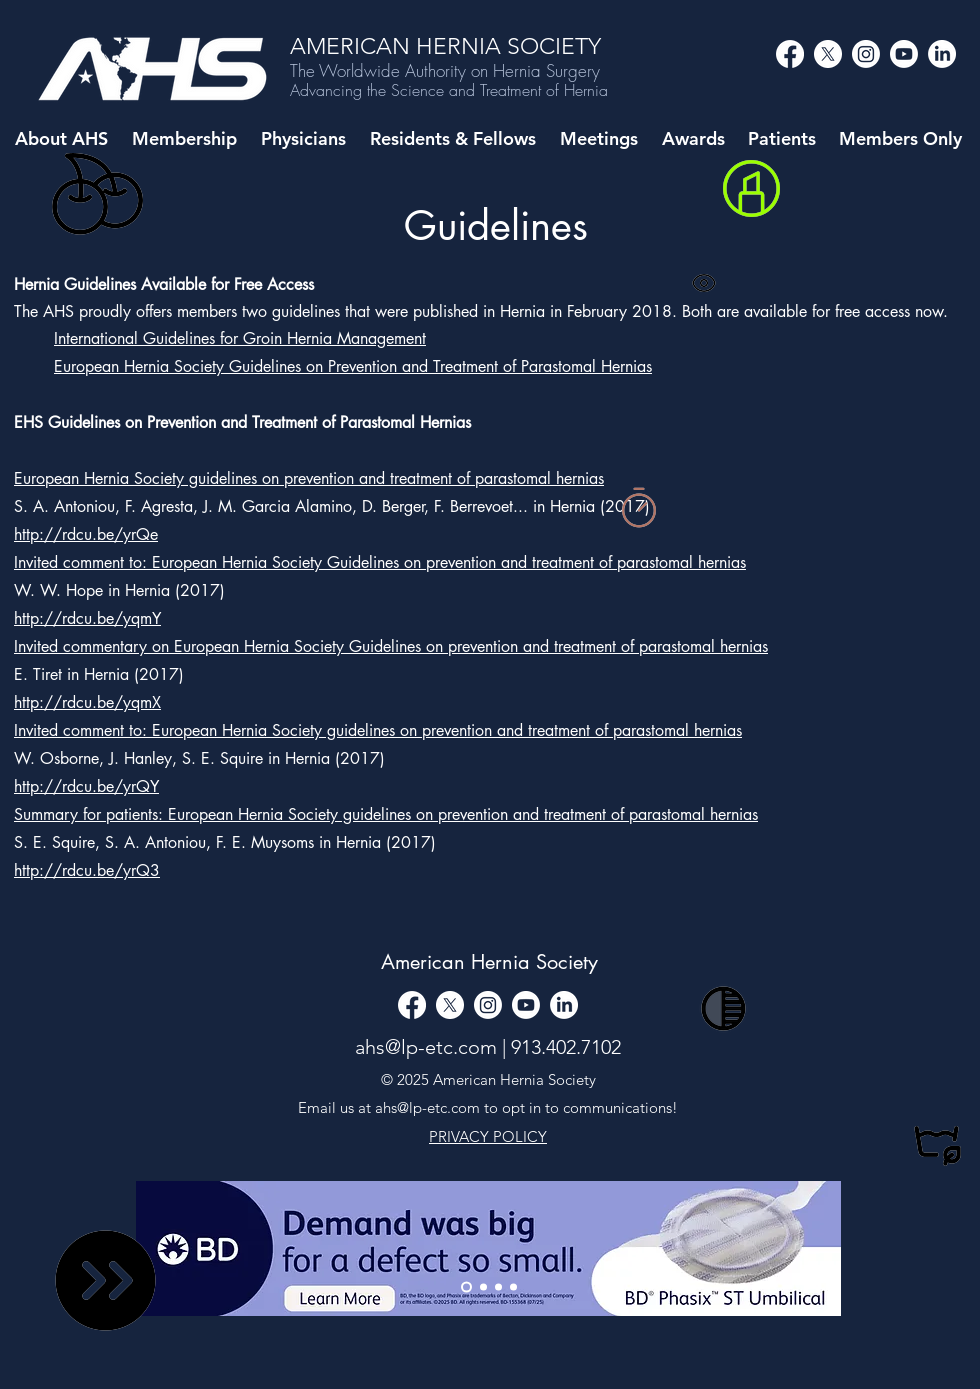  Describe the element at coordinates (639, 509) in the screenshot. I see `start or set a timer` at that location.